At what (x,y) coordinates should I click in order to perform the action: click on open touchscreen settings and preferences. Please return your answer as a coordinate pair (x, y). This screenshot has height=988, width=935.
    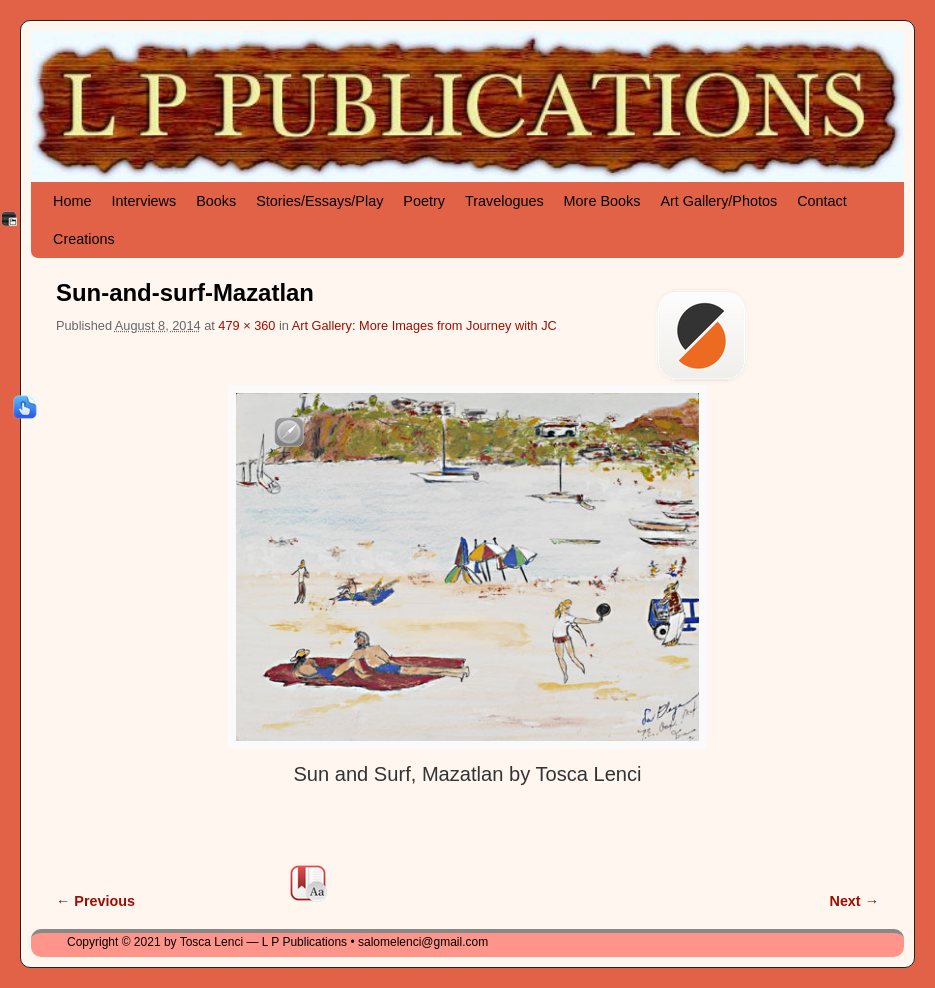
    Looking at the image, I should click on (25, 407).